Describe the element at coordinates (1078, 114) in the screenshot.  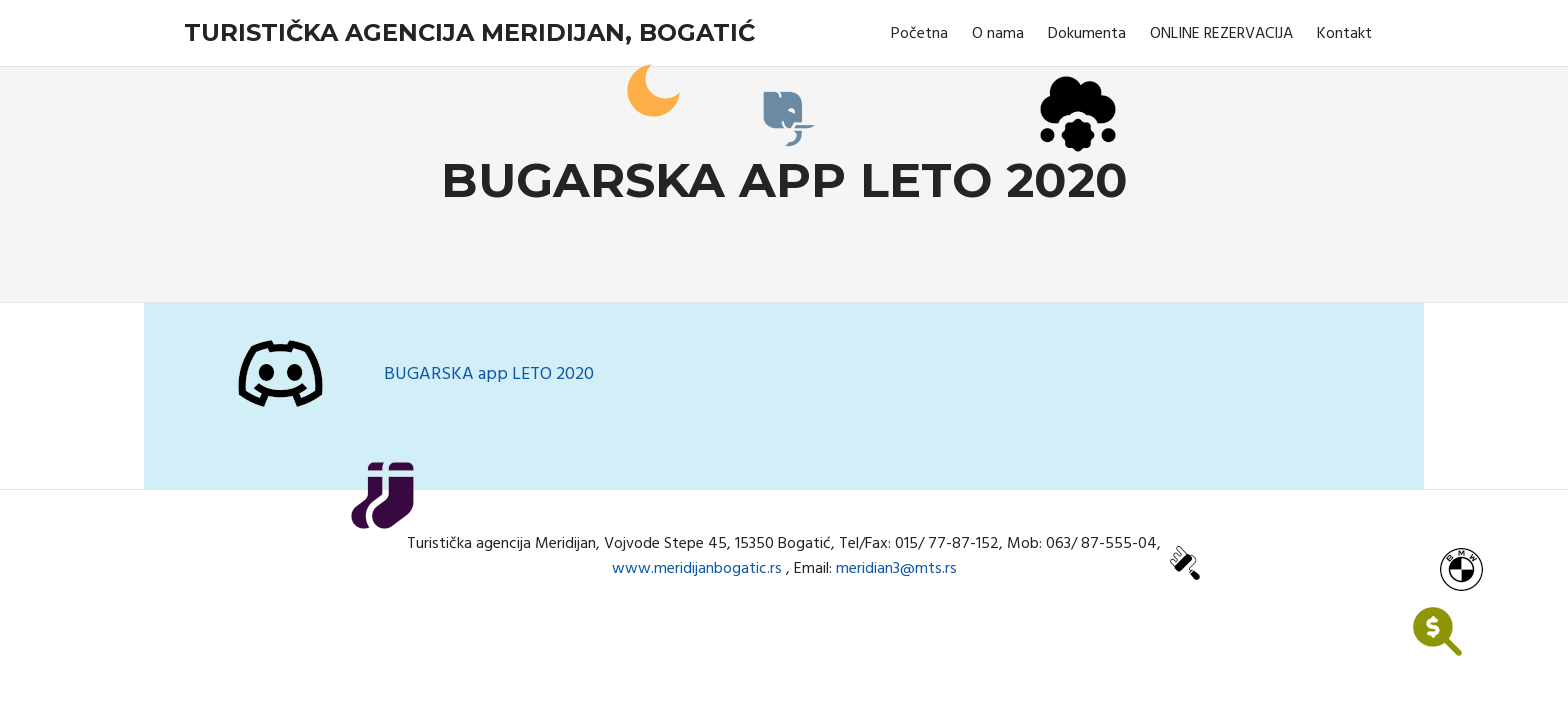
I see `indicates hail or severe weather conditions` at that location.